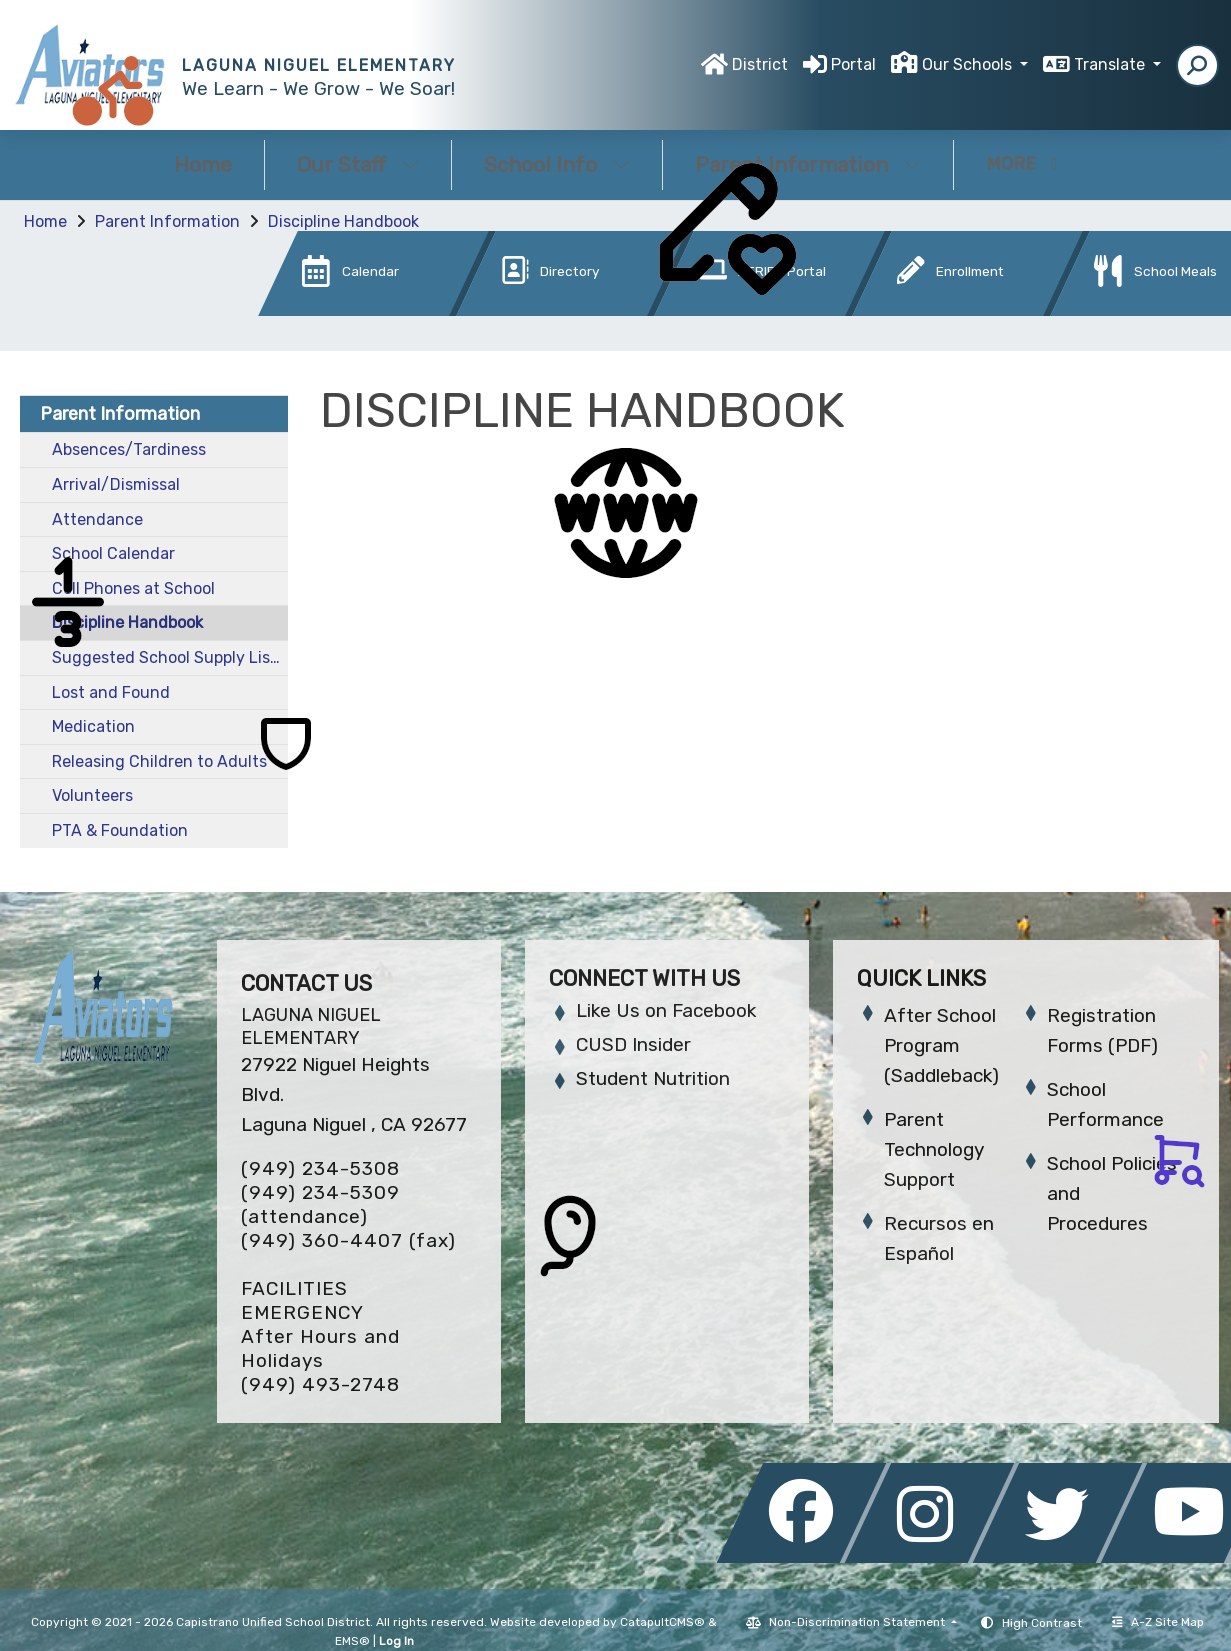 Image resolution: width=1231 pixels, height=1651 pixels. What do you see at coordinates (626, 513) in the screenshot?
I see `open website or browse the web` at bounding box center [626, 513].